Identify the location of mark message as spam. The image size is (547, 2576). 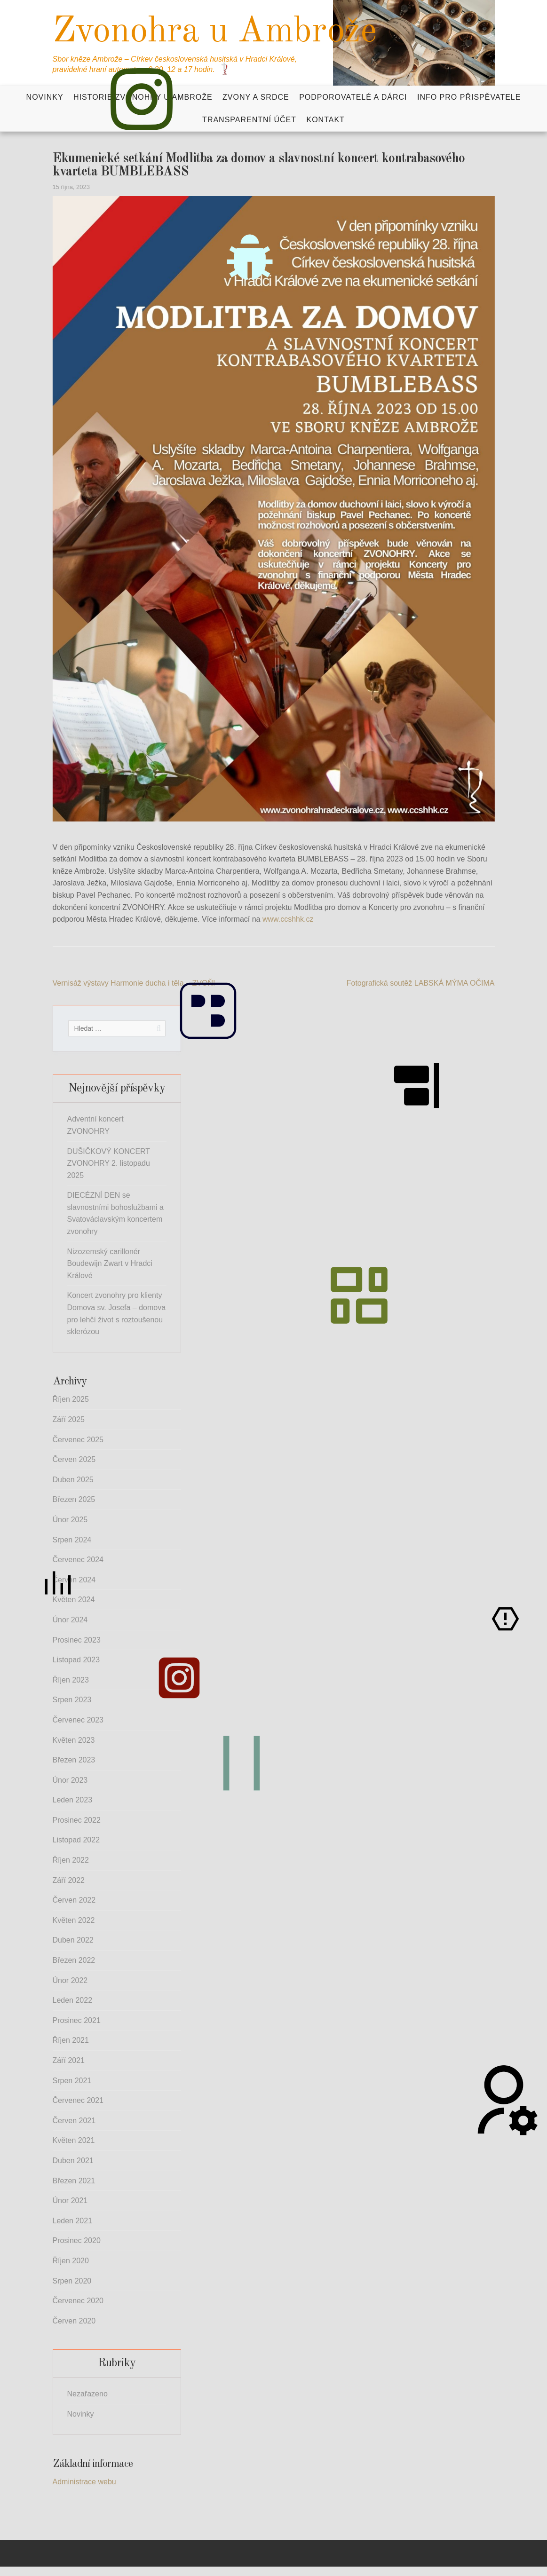
(505, 1619).